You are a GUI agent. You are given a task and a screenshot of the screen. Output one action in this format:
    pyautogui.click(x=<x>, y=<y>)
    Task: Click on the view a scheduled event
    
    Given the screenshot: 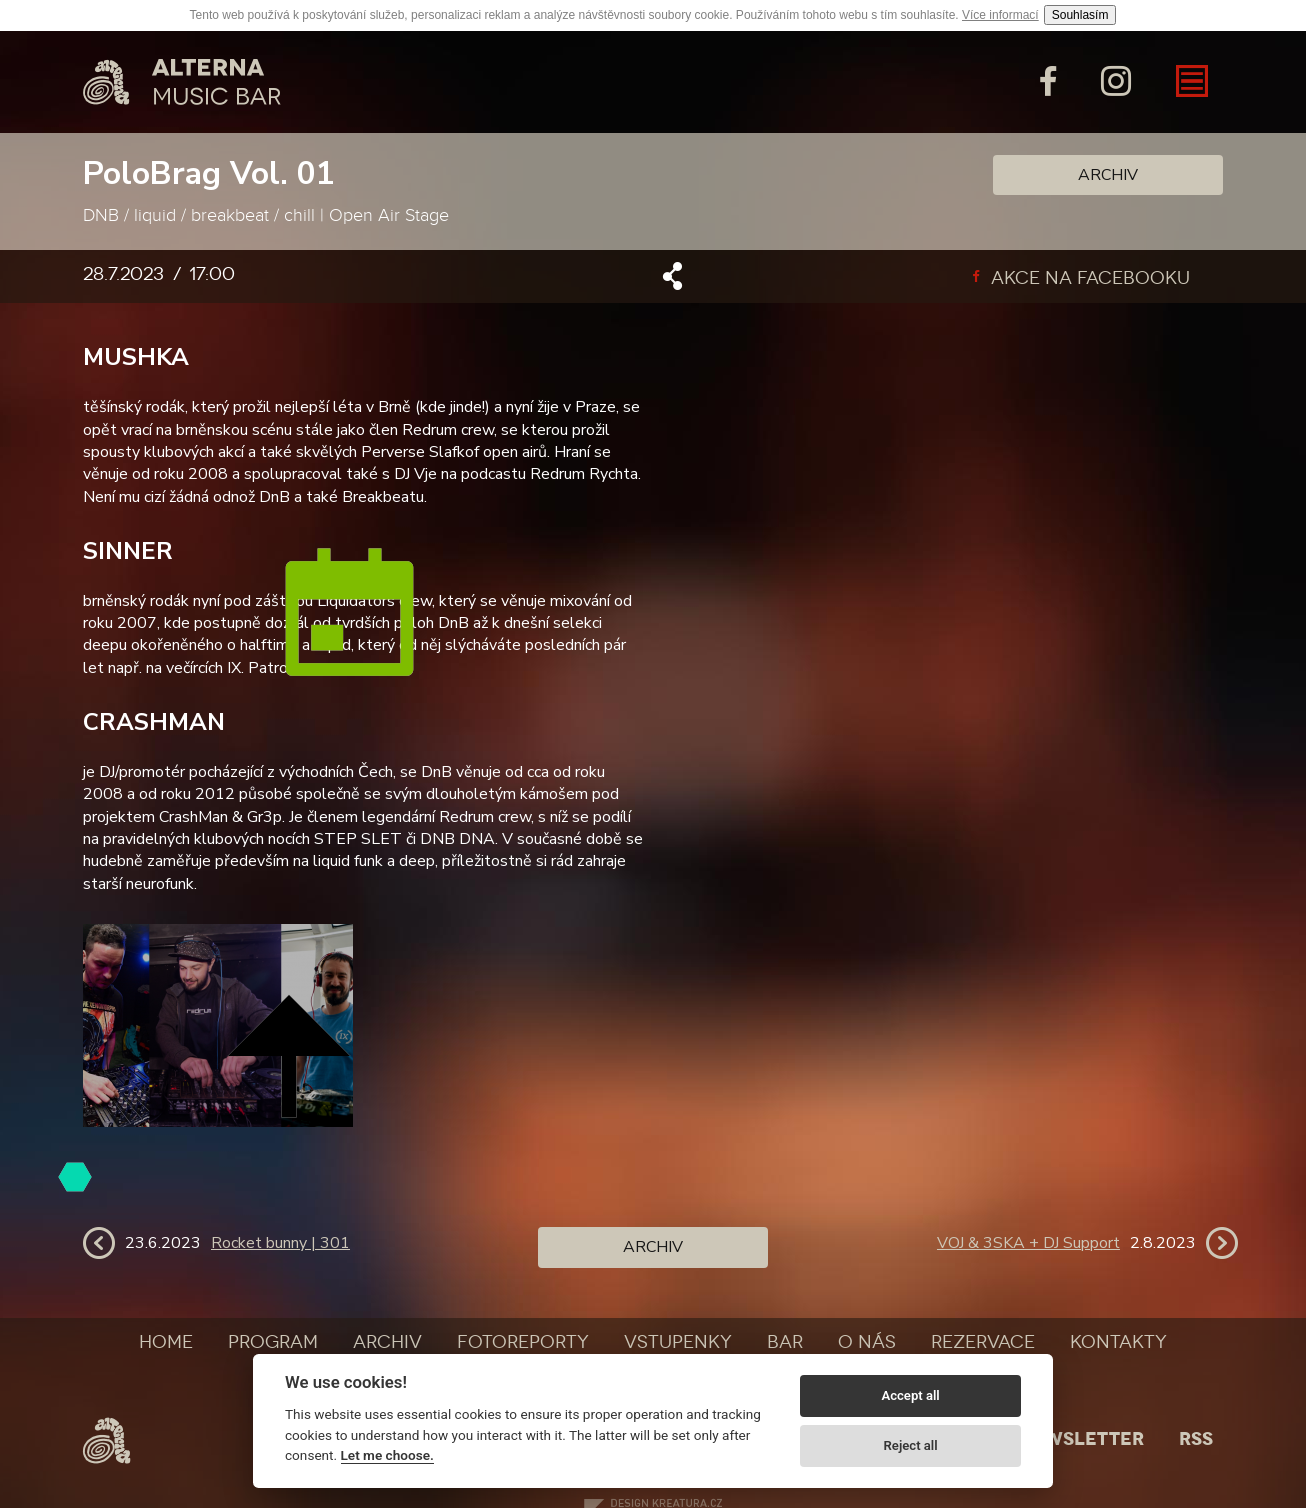 What is the action you would take?
    pyautogui.click(x=349, y=618)
    